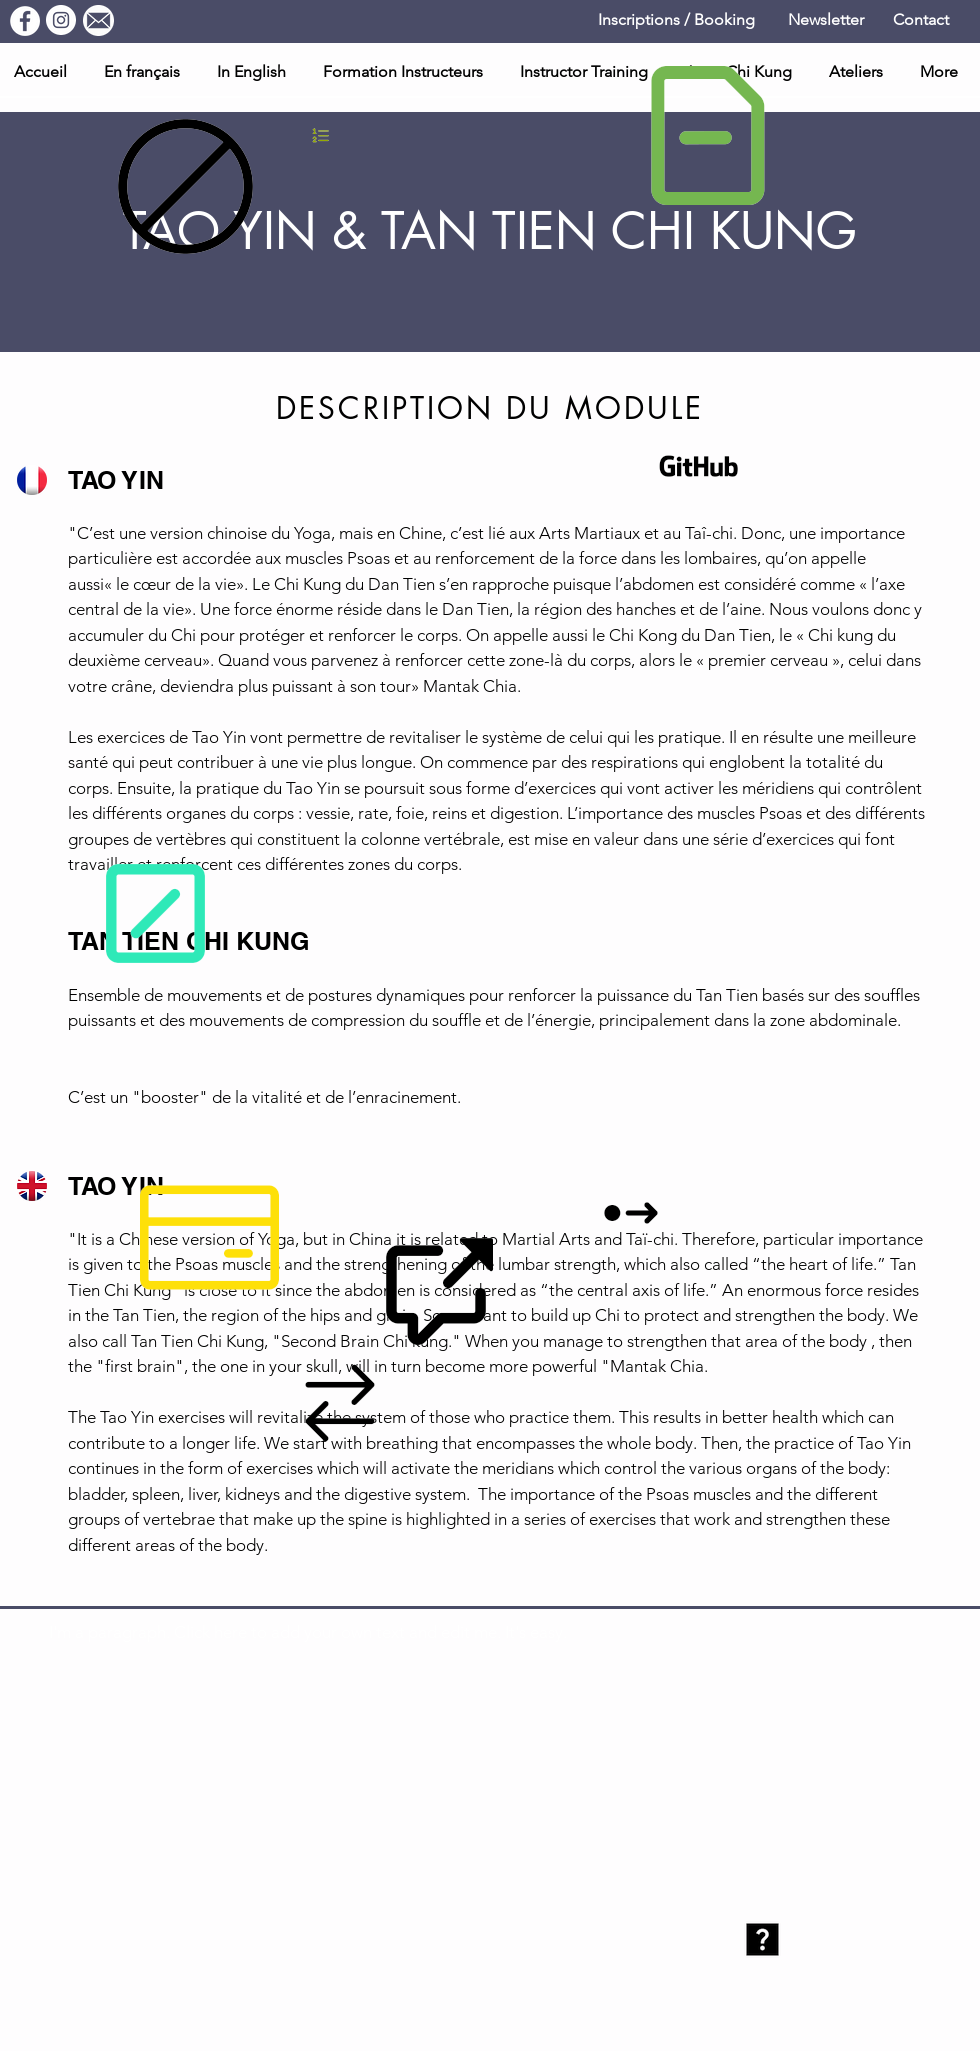 Image resolution: width=980 pixels, height=2051 pixels. What do you see at coordinates (631, 1213) in the screenshot?
I see `move item to the right` at bounding box center [631, 1213].